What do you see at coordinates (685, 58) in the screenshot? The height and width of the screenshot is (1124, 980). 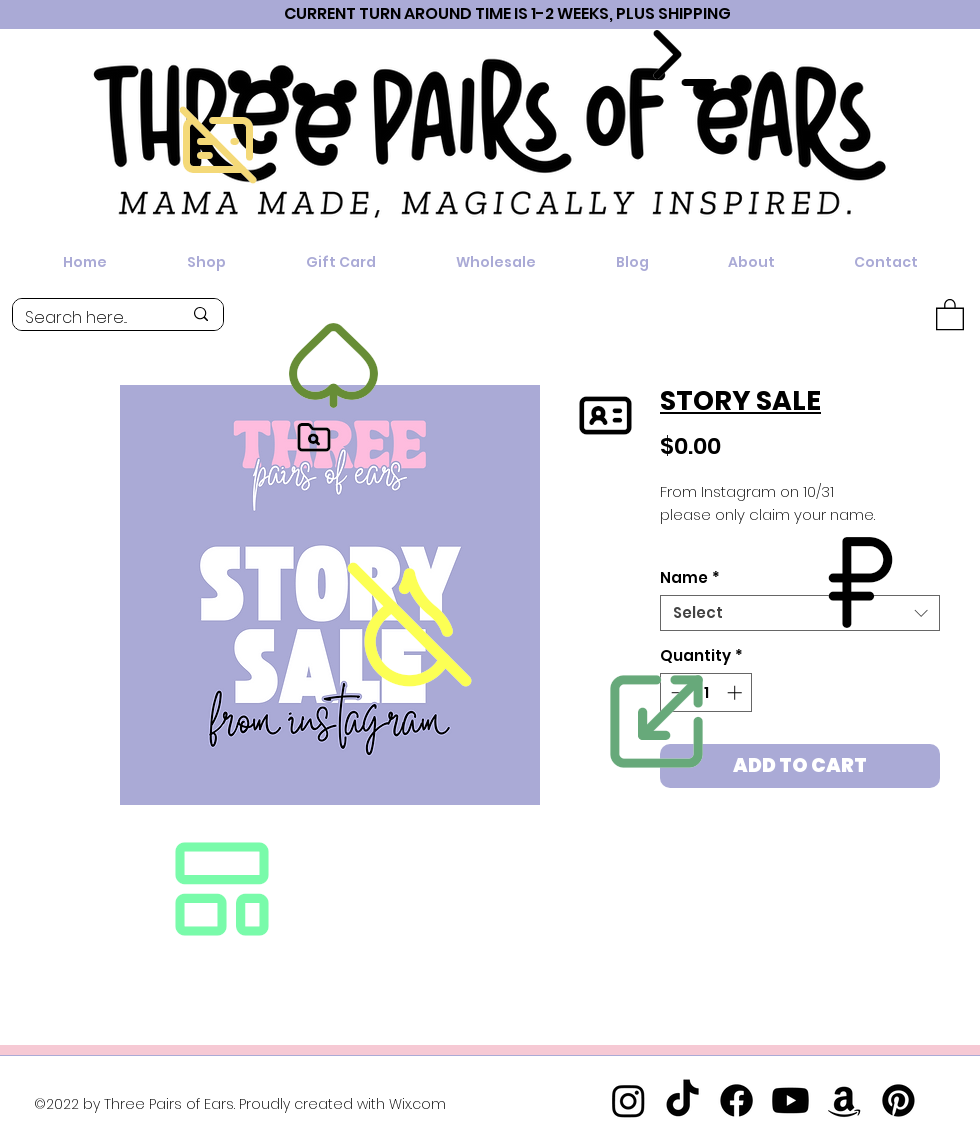 I see `open command line terminal` at bounding box center [685, 58].